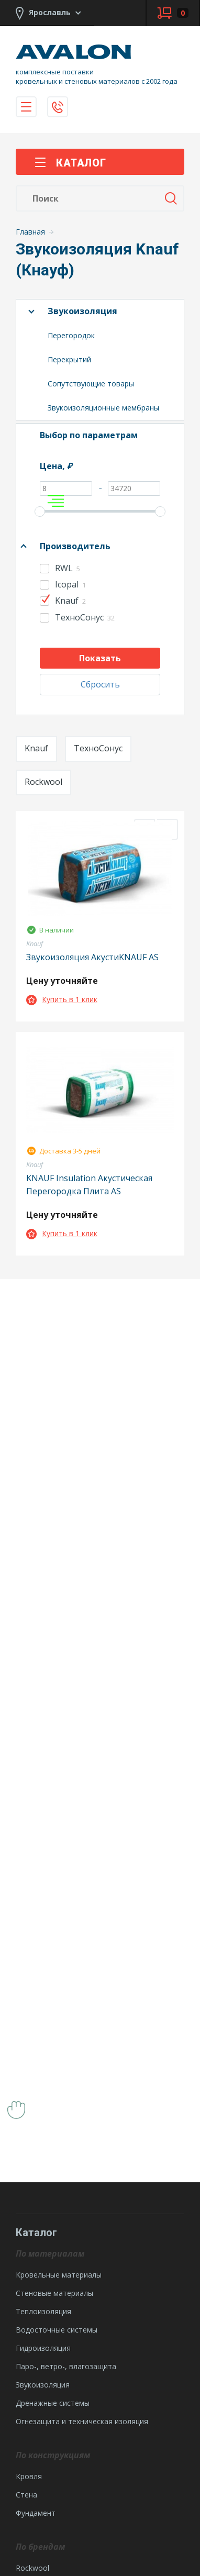 The image size is (200, 2576). I want to click on drag to reposition an element, so click(16, 2107).